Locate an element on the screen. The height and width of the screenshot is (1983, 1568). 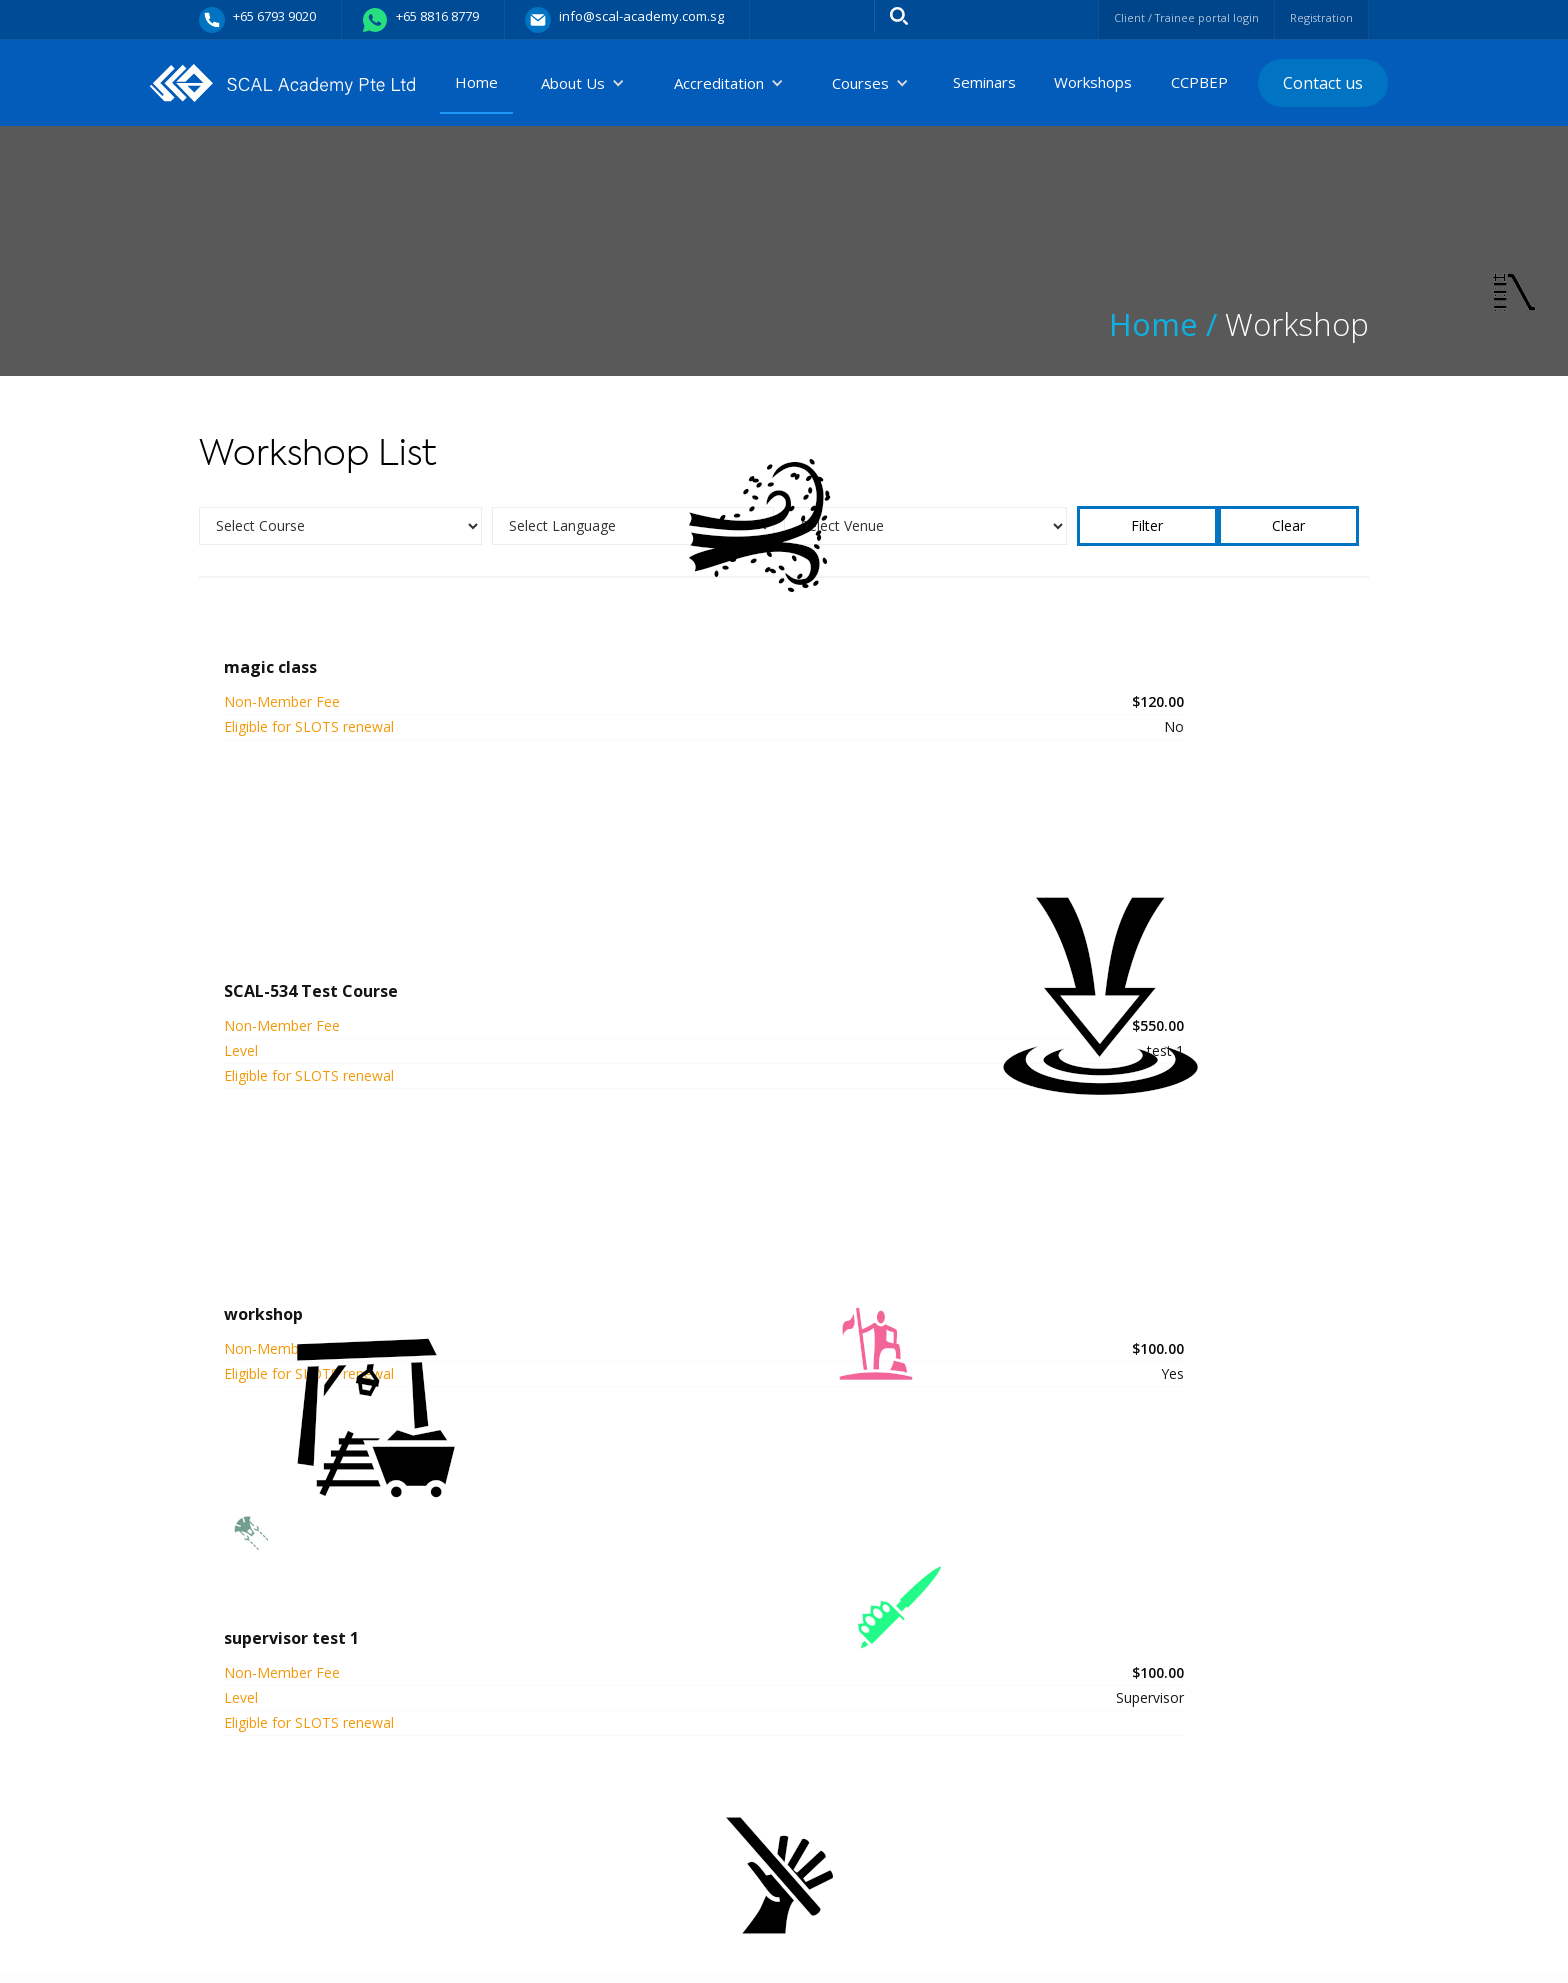
access playground or kids' play area is located at coordinates (1514, 289).